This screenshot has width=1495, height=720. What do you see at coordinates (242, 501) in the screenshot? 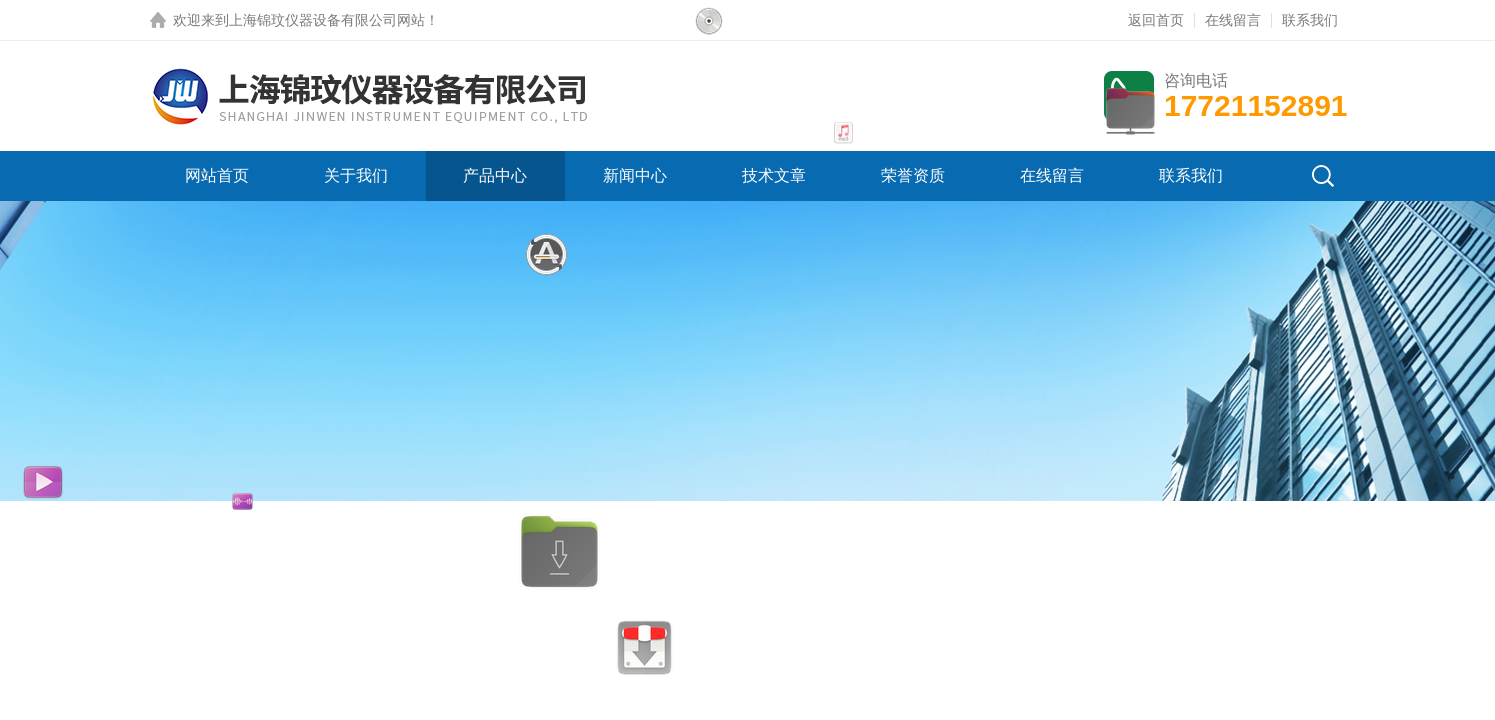
I see `open the audio recorder app` at bounding box center [242, 501].